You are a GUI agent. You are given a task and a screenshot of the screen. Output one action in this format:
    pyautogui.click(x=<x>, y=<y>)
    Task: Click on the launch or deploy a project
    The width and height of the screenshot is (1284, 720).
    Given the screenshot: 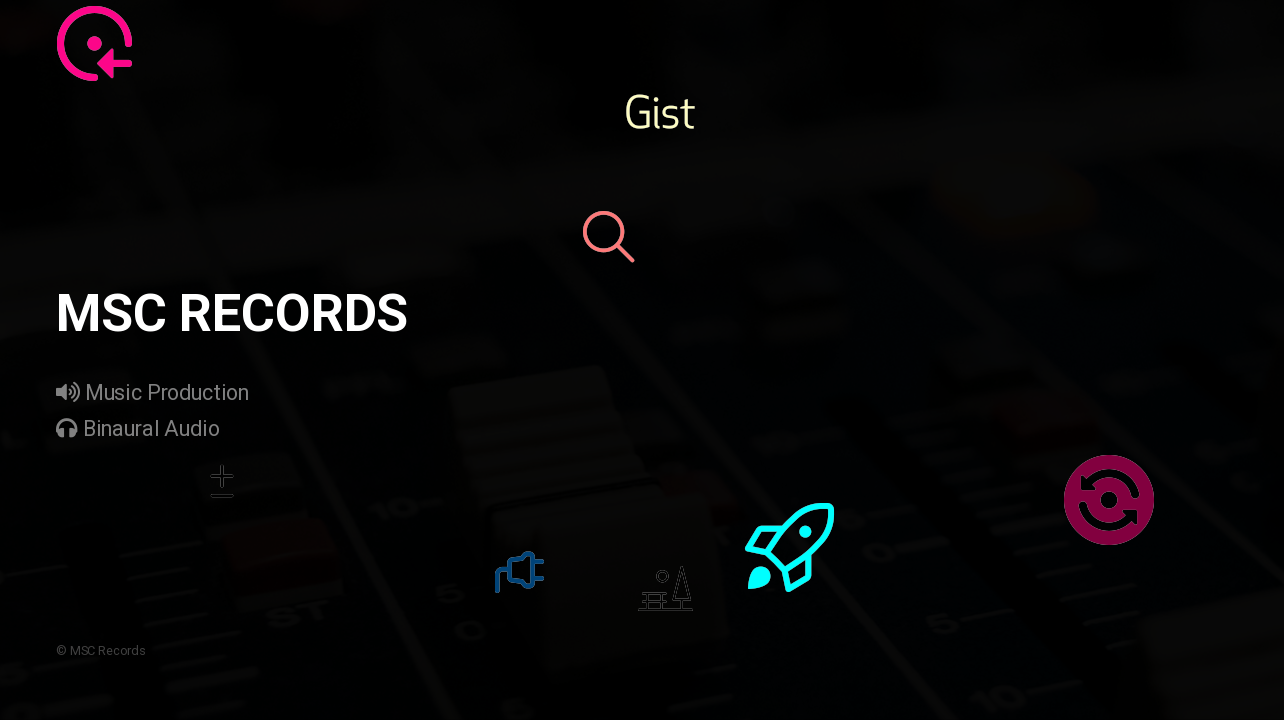 What is the action you would take?
    pyautogui.click(x=789, y=547)
    